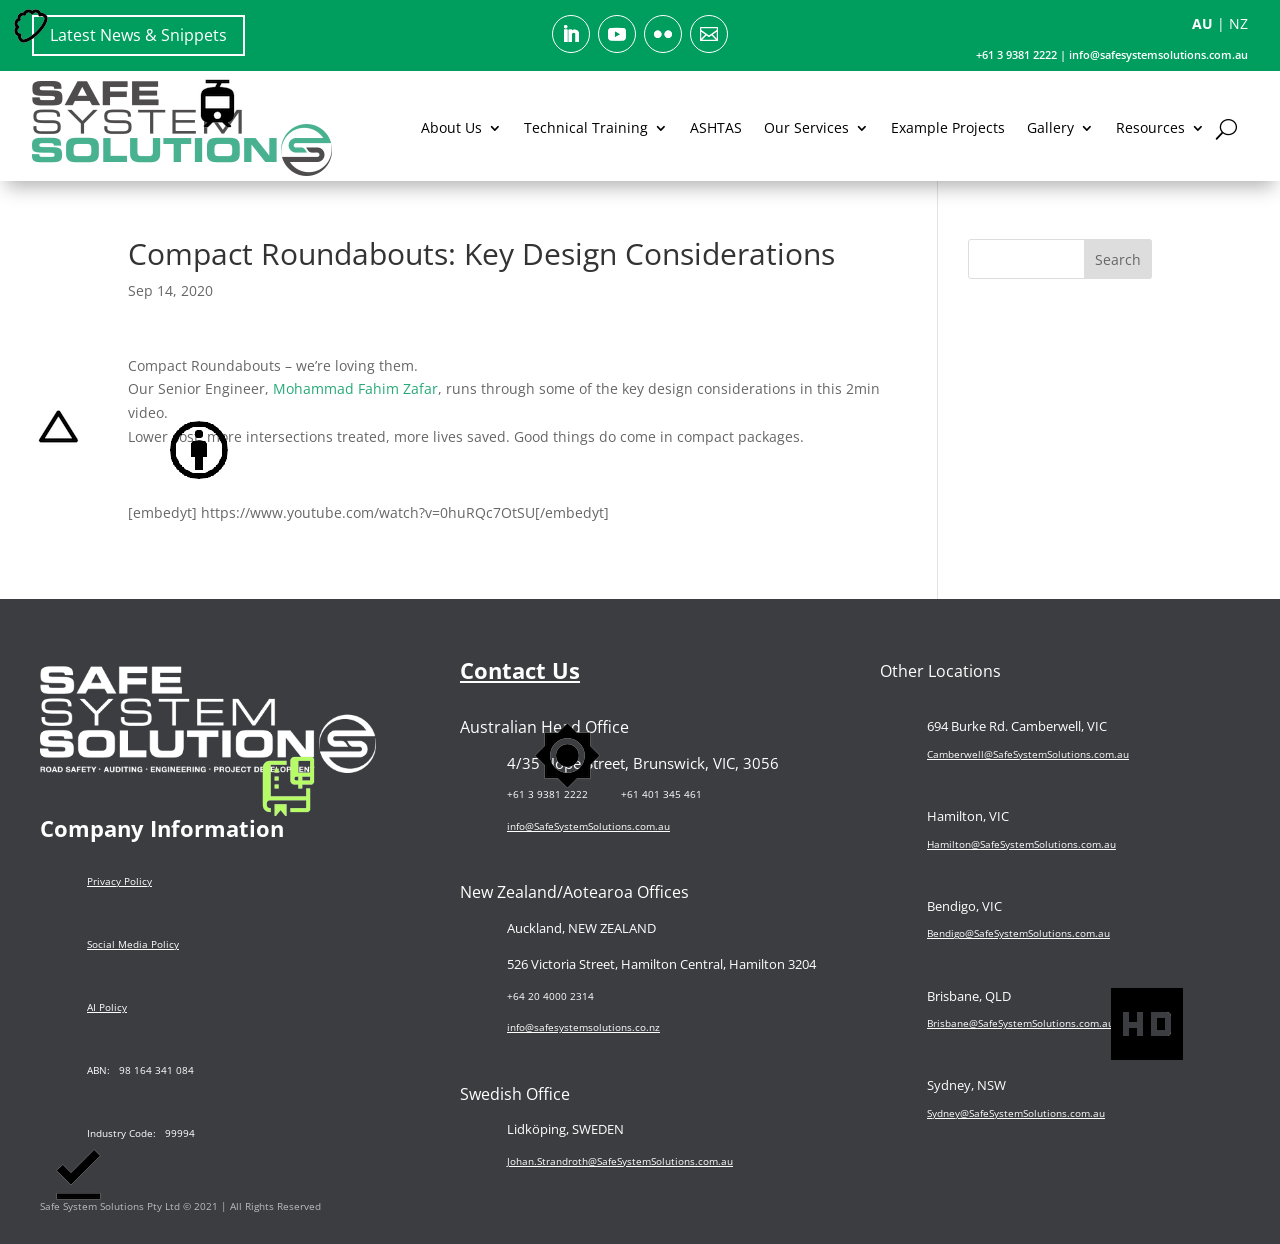 This screenshot has width=1280, height=1244. Describe the element at coordinates (58, 425) in the screenshot. I see `view change history or version log` at that location.